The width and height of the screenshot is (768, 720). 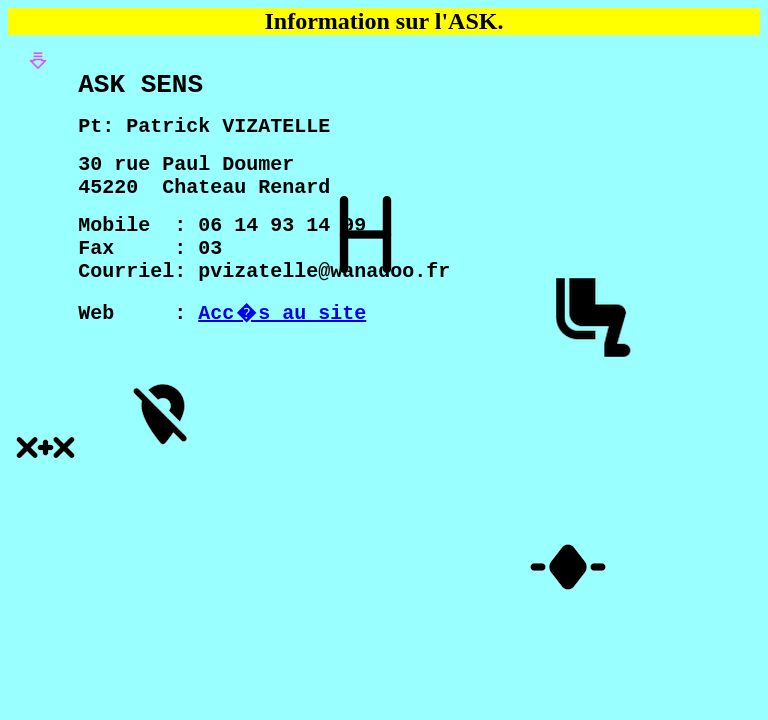 I want to click on align keyframe to horizontal center, so click(x=568, y=567).